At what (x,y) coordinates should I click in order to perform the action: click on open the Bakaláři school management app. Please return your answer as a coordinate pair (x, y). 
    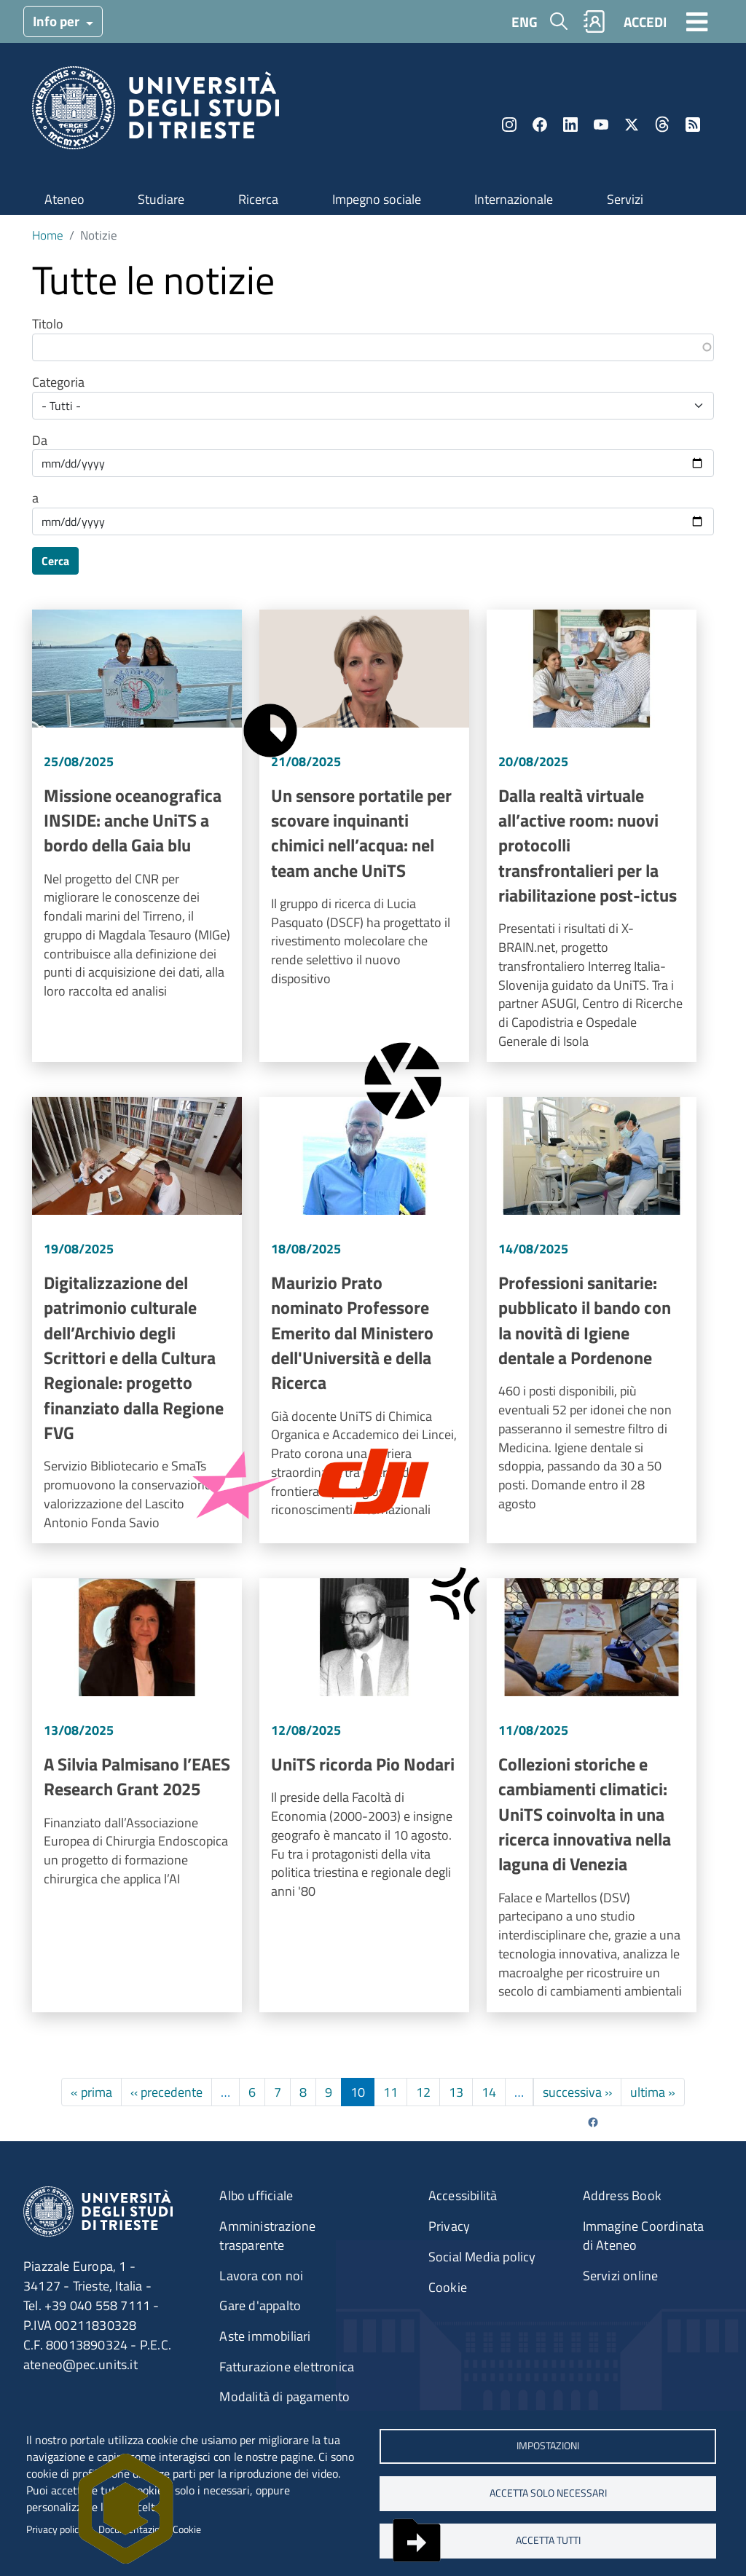
    Looking at the image, I should click on (125, 2508).